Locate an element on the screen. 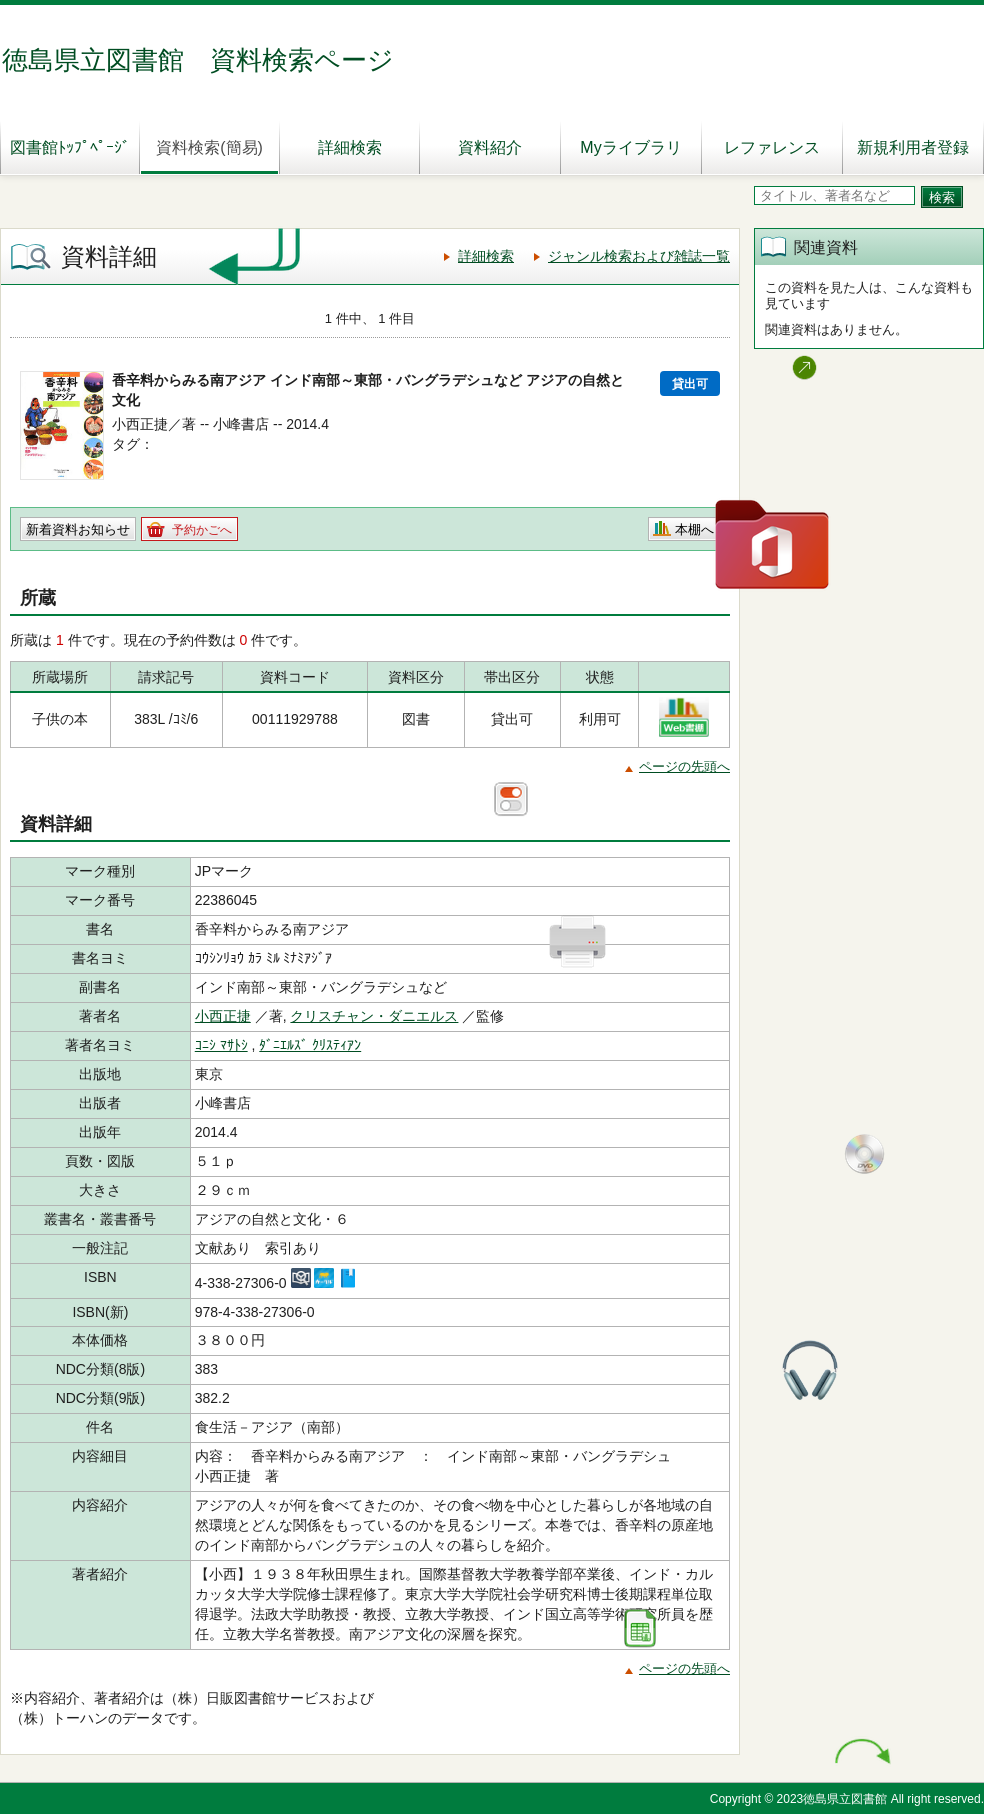 The width and height of the screenshot is (984, 1814). reply to all recipients of an email is located at coordinates (253, 256).